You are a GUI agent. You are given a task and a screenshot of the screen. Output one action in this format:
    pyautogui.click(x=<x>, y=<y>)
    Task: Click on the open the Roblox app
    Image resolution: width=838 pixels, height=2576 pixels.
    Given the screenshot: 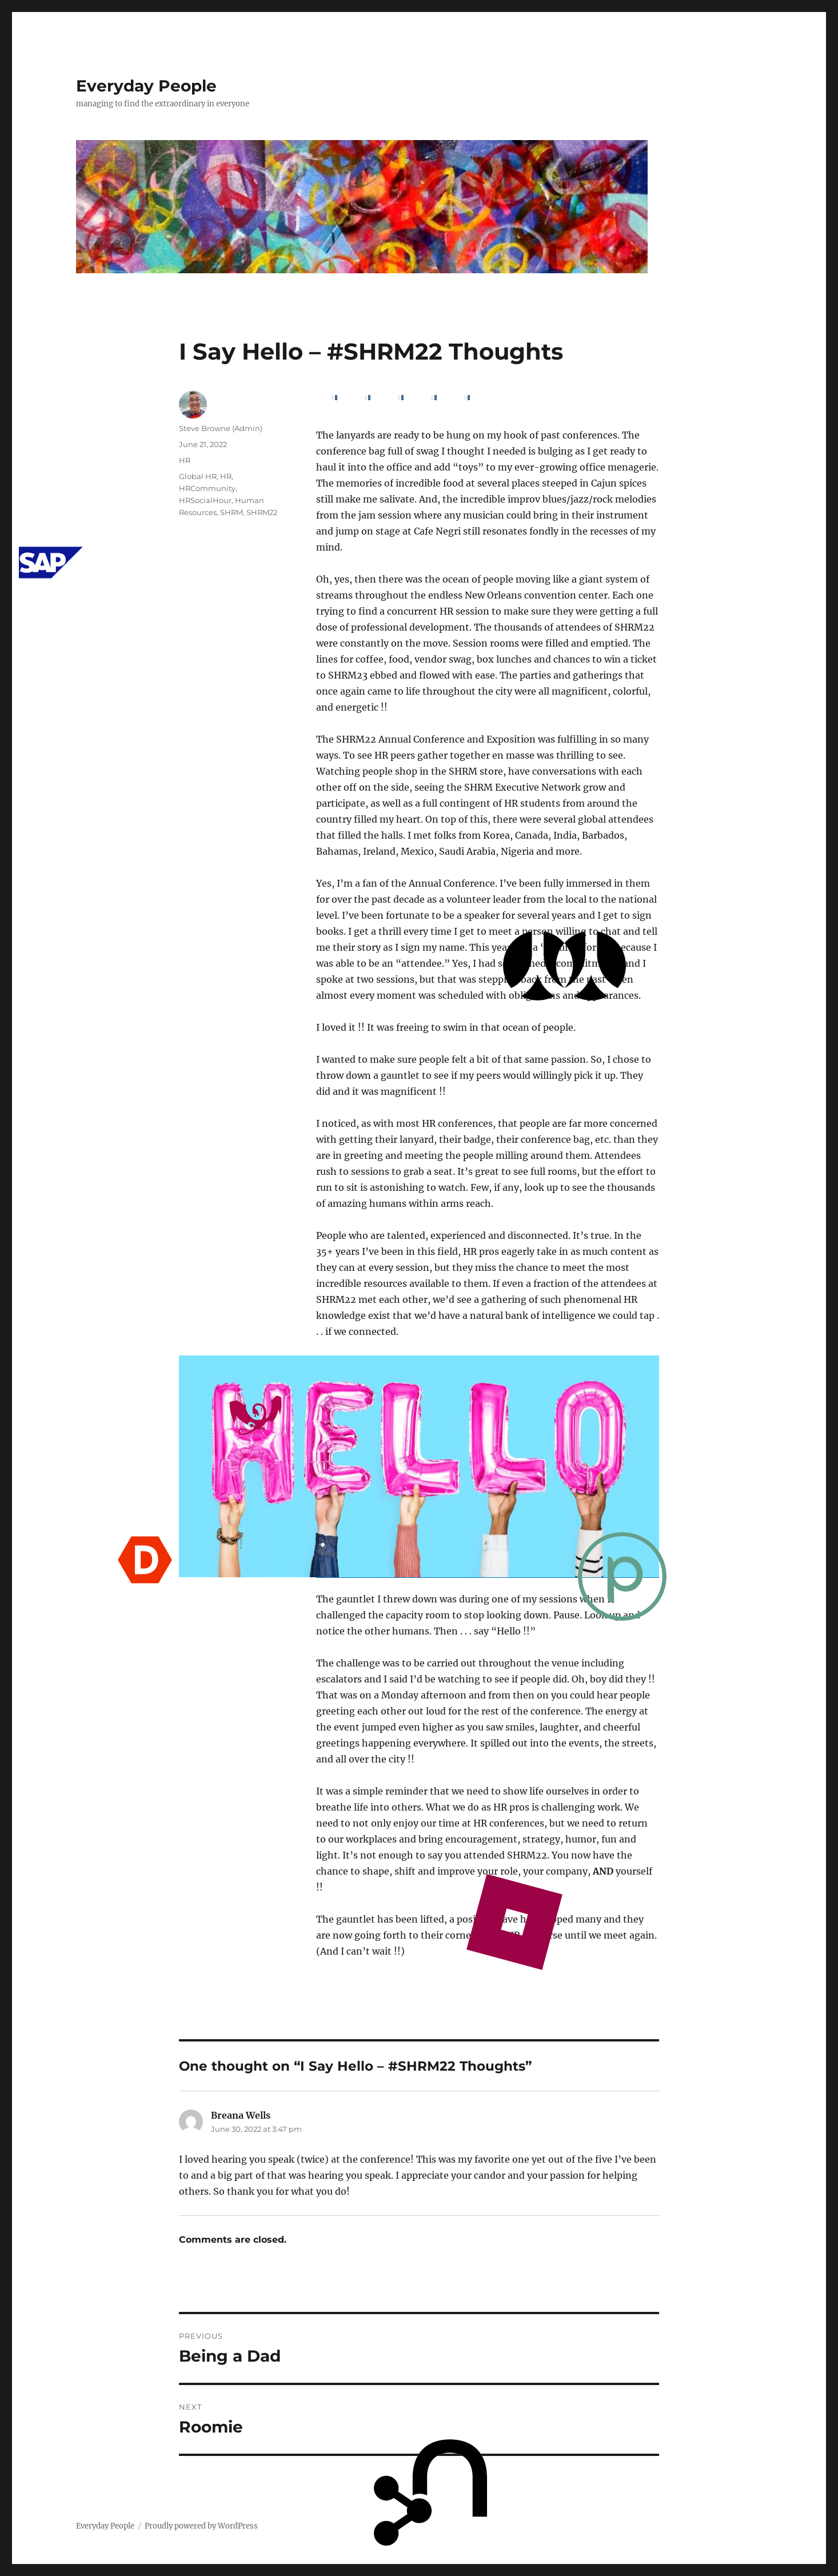 What is the action you would take?
    pyautogui.click(x=514, y=1922)
    